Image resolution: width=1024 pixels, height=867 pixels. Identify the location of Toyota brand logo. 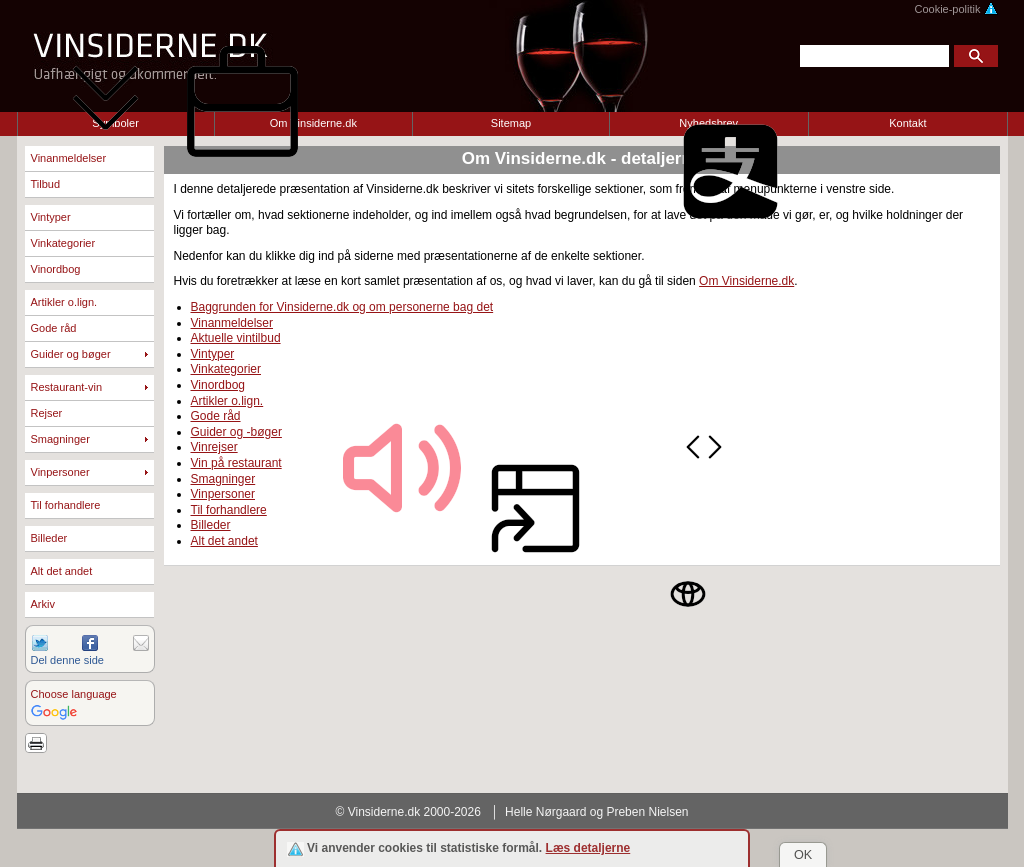
(688, 594).